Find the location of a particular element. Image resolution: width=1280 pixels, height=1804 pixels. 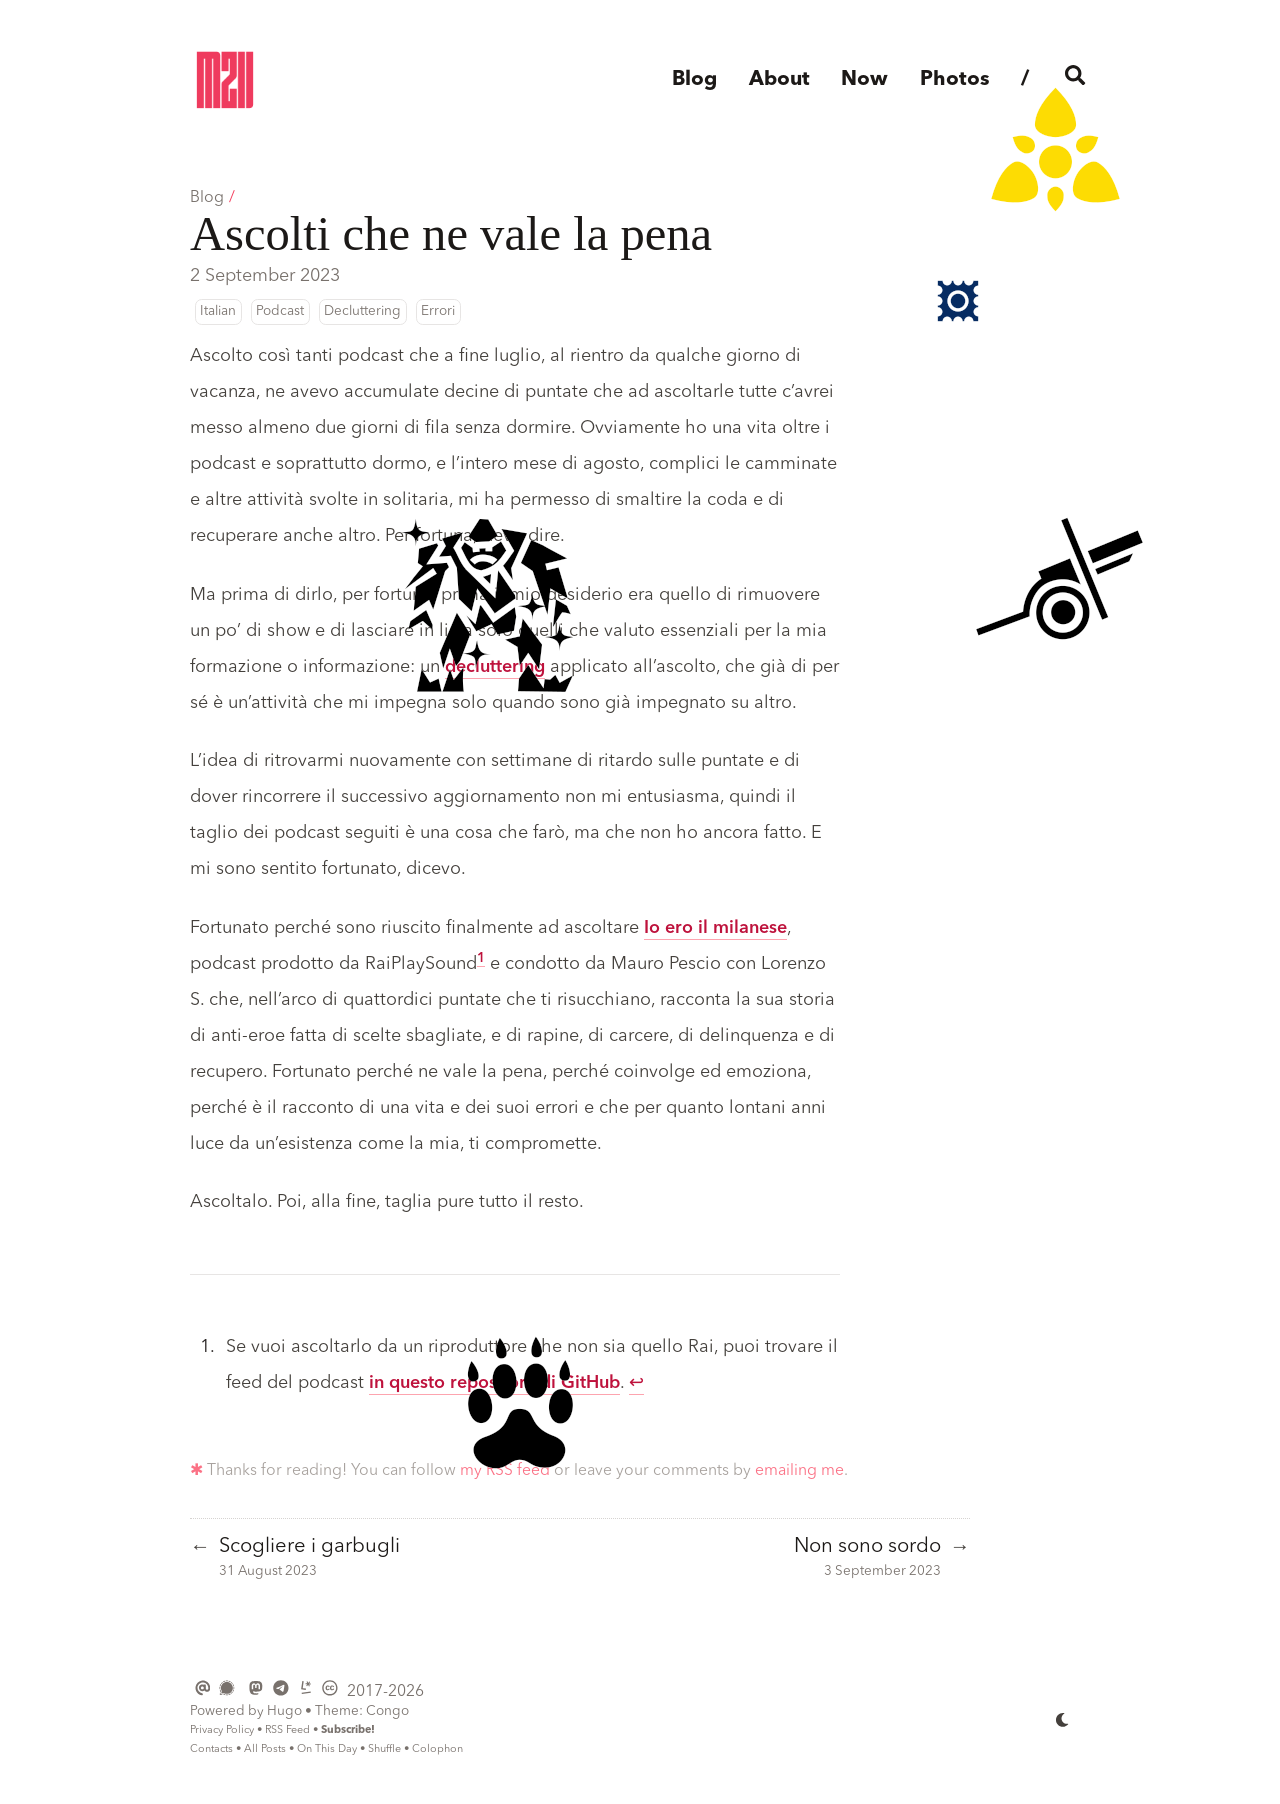

artillery unit or weapon in a strategy game is located at coordinates (1062, 554).